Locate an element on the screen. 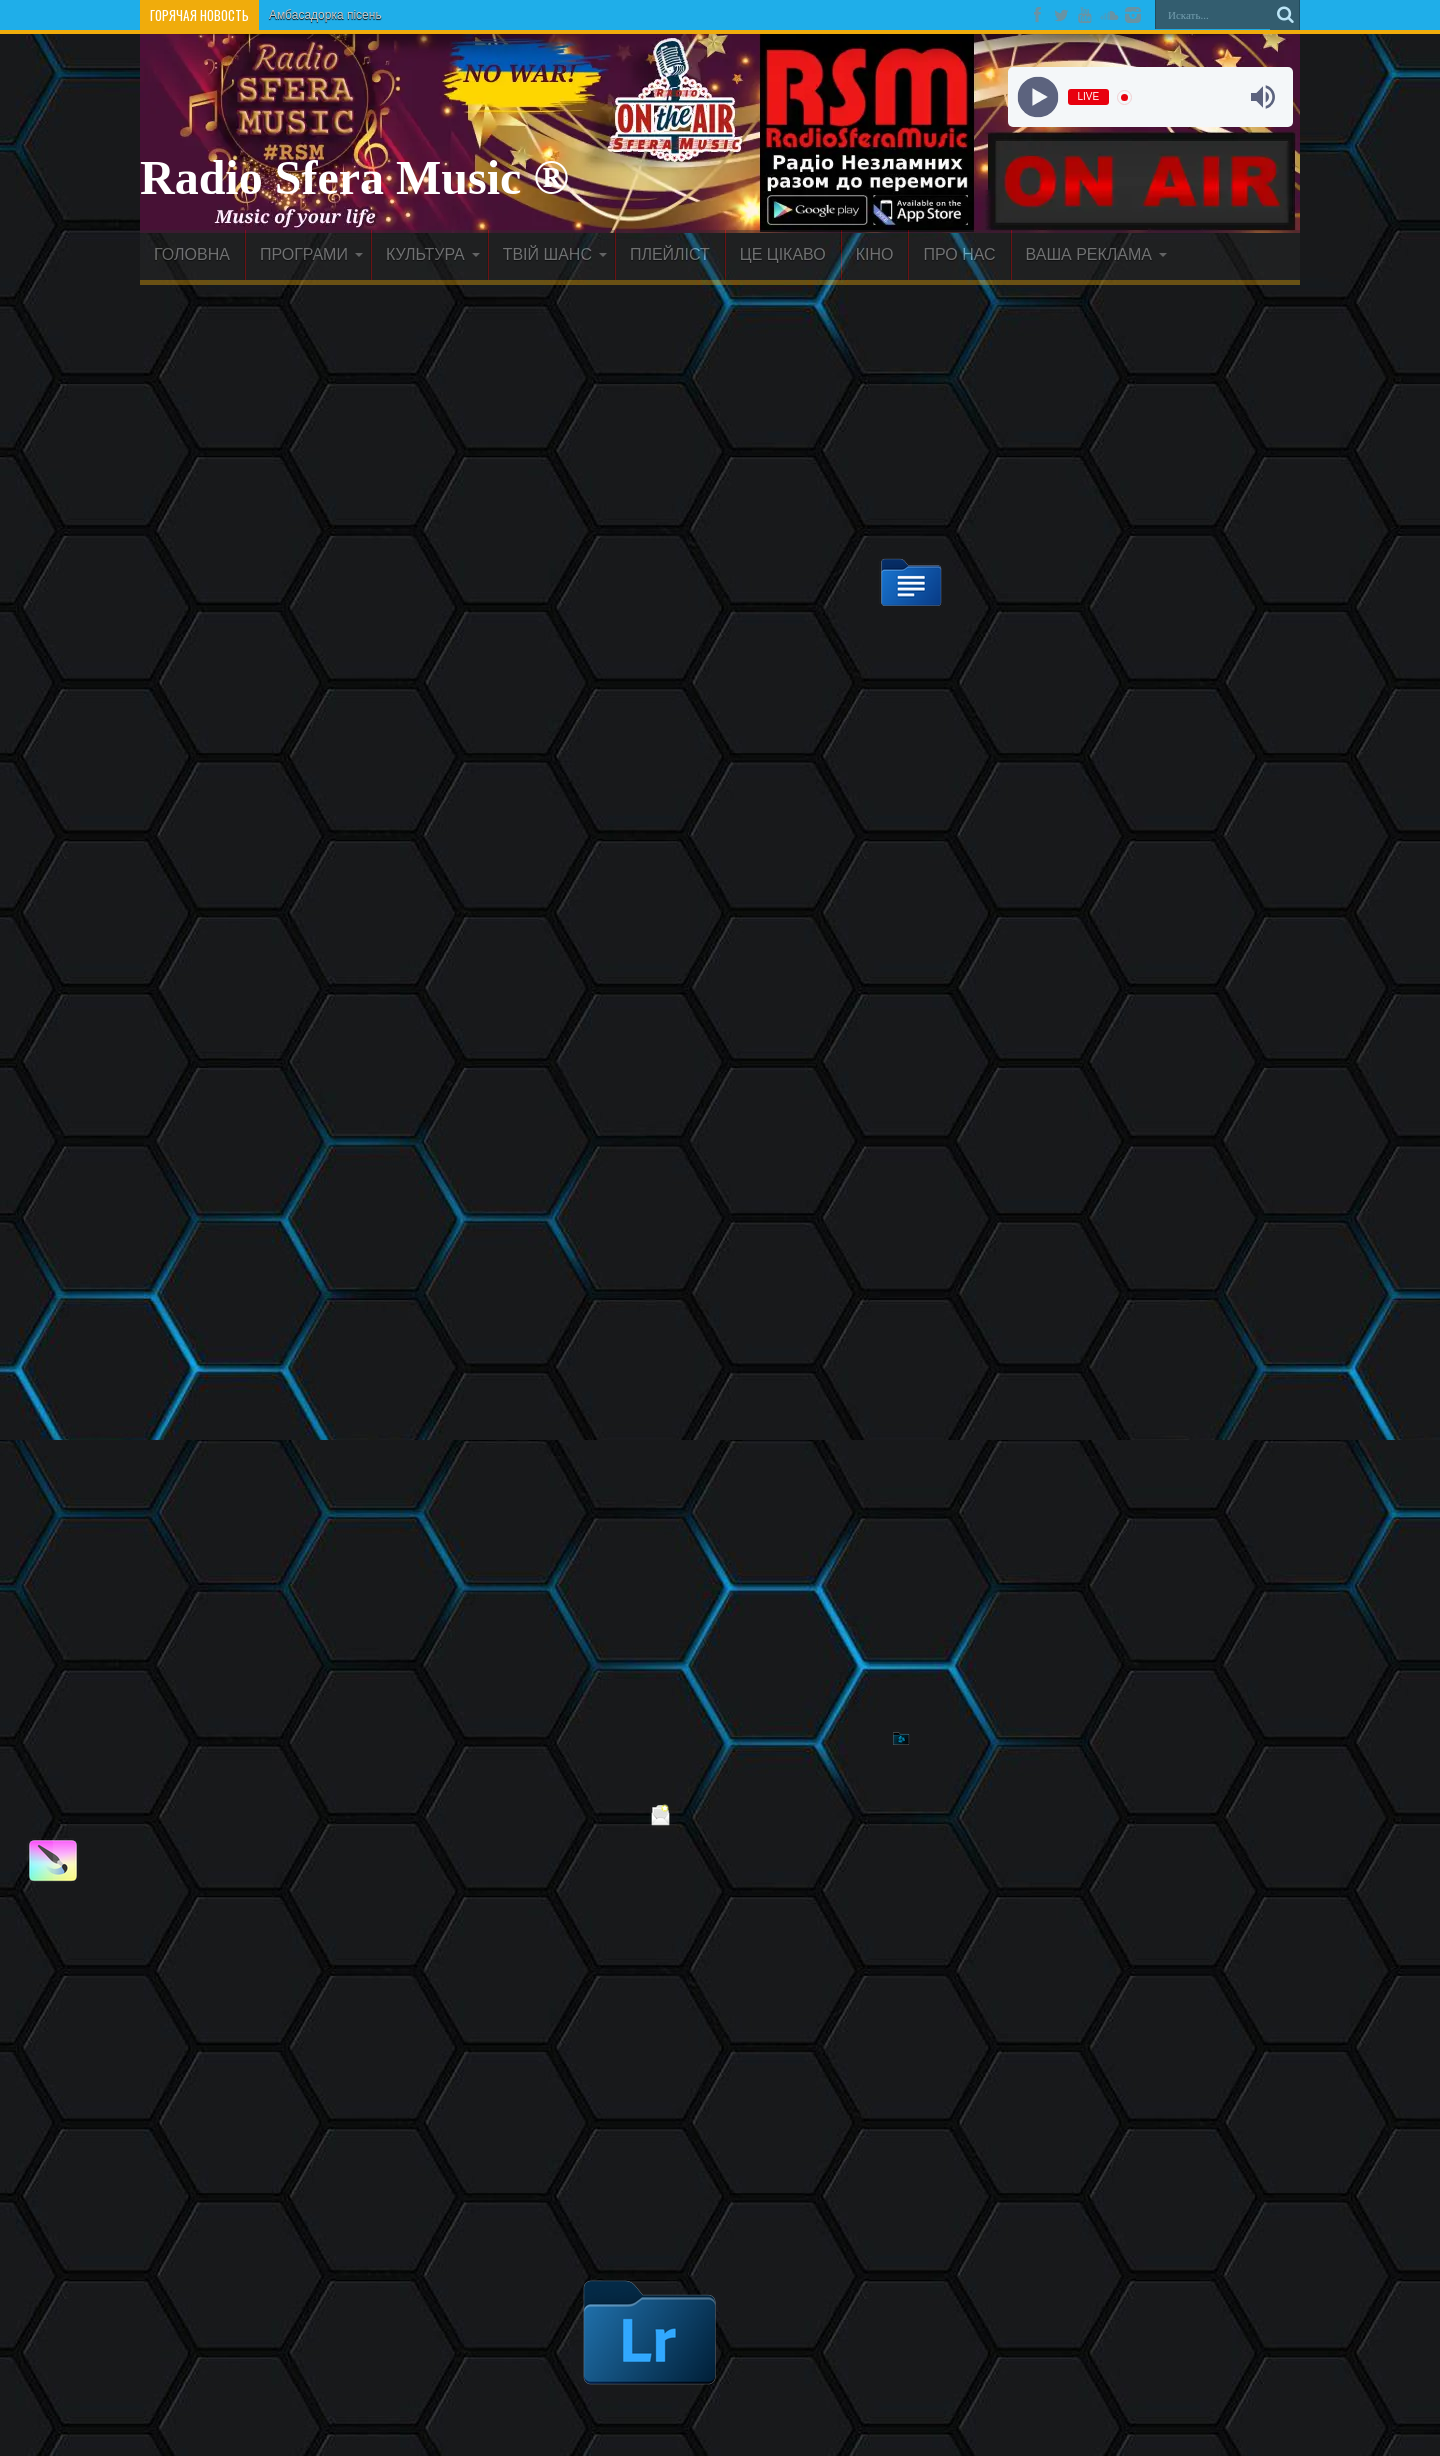 This screenshot has width=1440, height=2456. open your Battle.net games folder is located at coordinates (901, 1739).